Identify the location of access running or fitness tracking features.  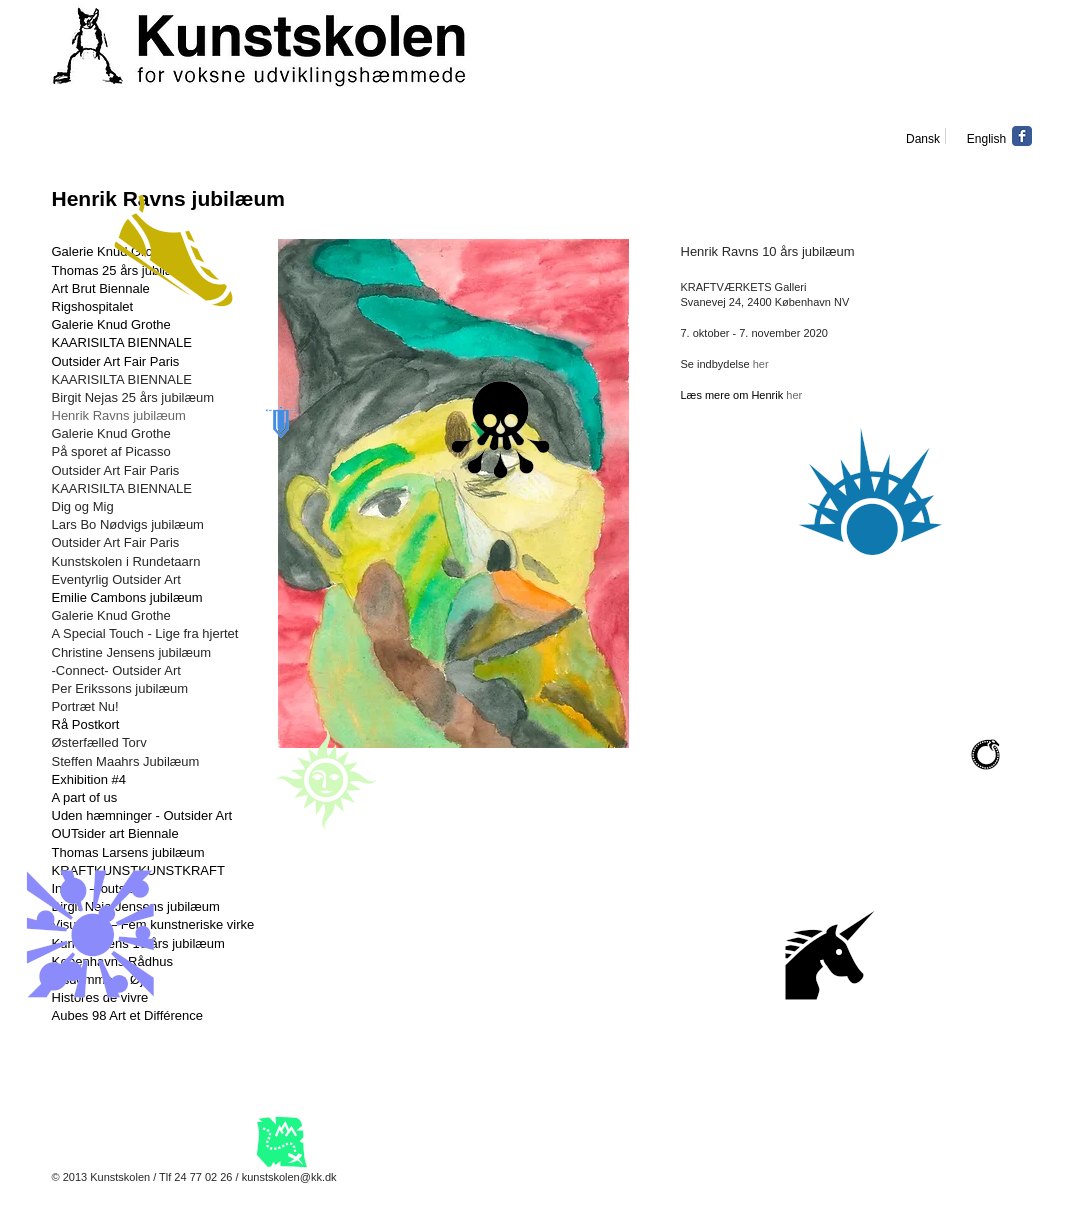
(173, 250).